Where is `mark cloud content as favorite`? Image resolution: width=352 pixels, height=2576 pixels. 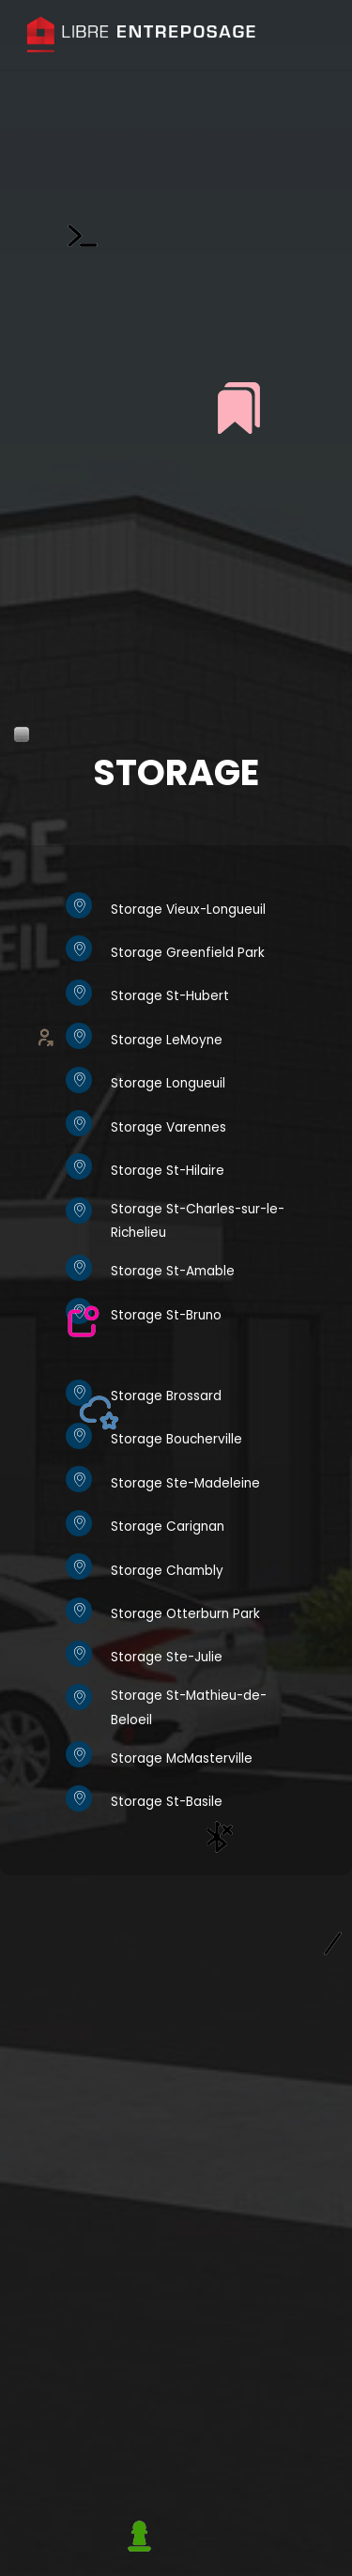
mark cloud content as favorite is located at coordinates (99, 1410).